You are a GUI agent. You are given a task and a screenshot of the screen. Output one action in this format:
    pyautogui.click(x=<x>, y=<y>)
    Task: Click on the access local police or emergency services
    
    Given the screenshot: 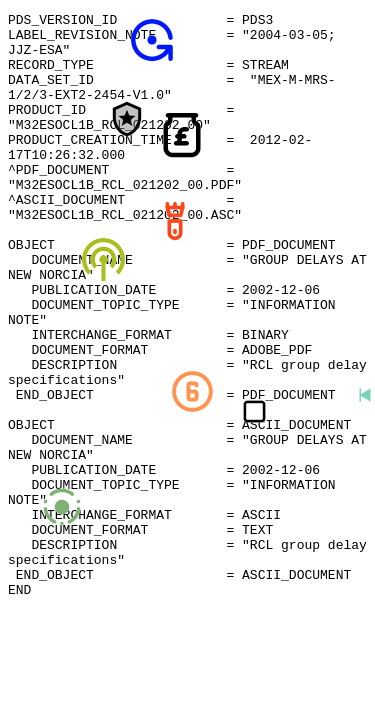 What is the action you would take?
    pyautogui.click(x=127, y=119)
    